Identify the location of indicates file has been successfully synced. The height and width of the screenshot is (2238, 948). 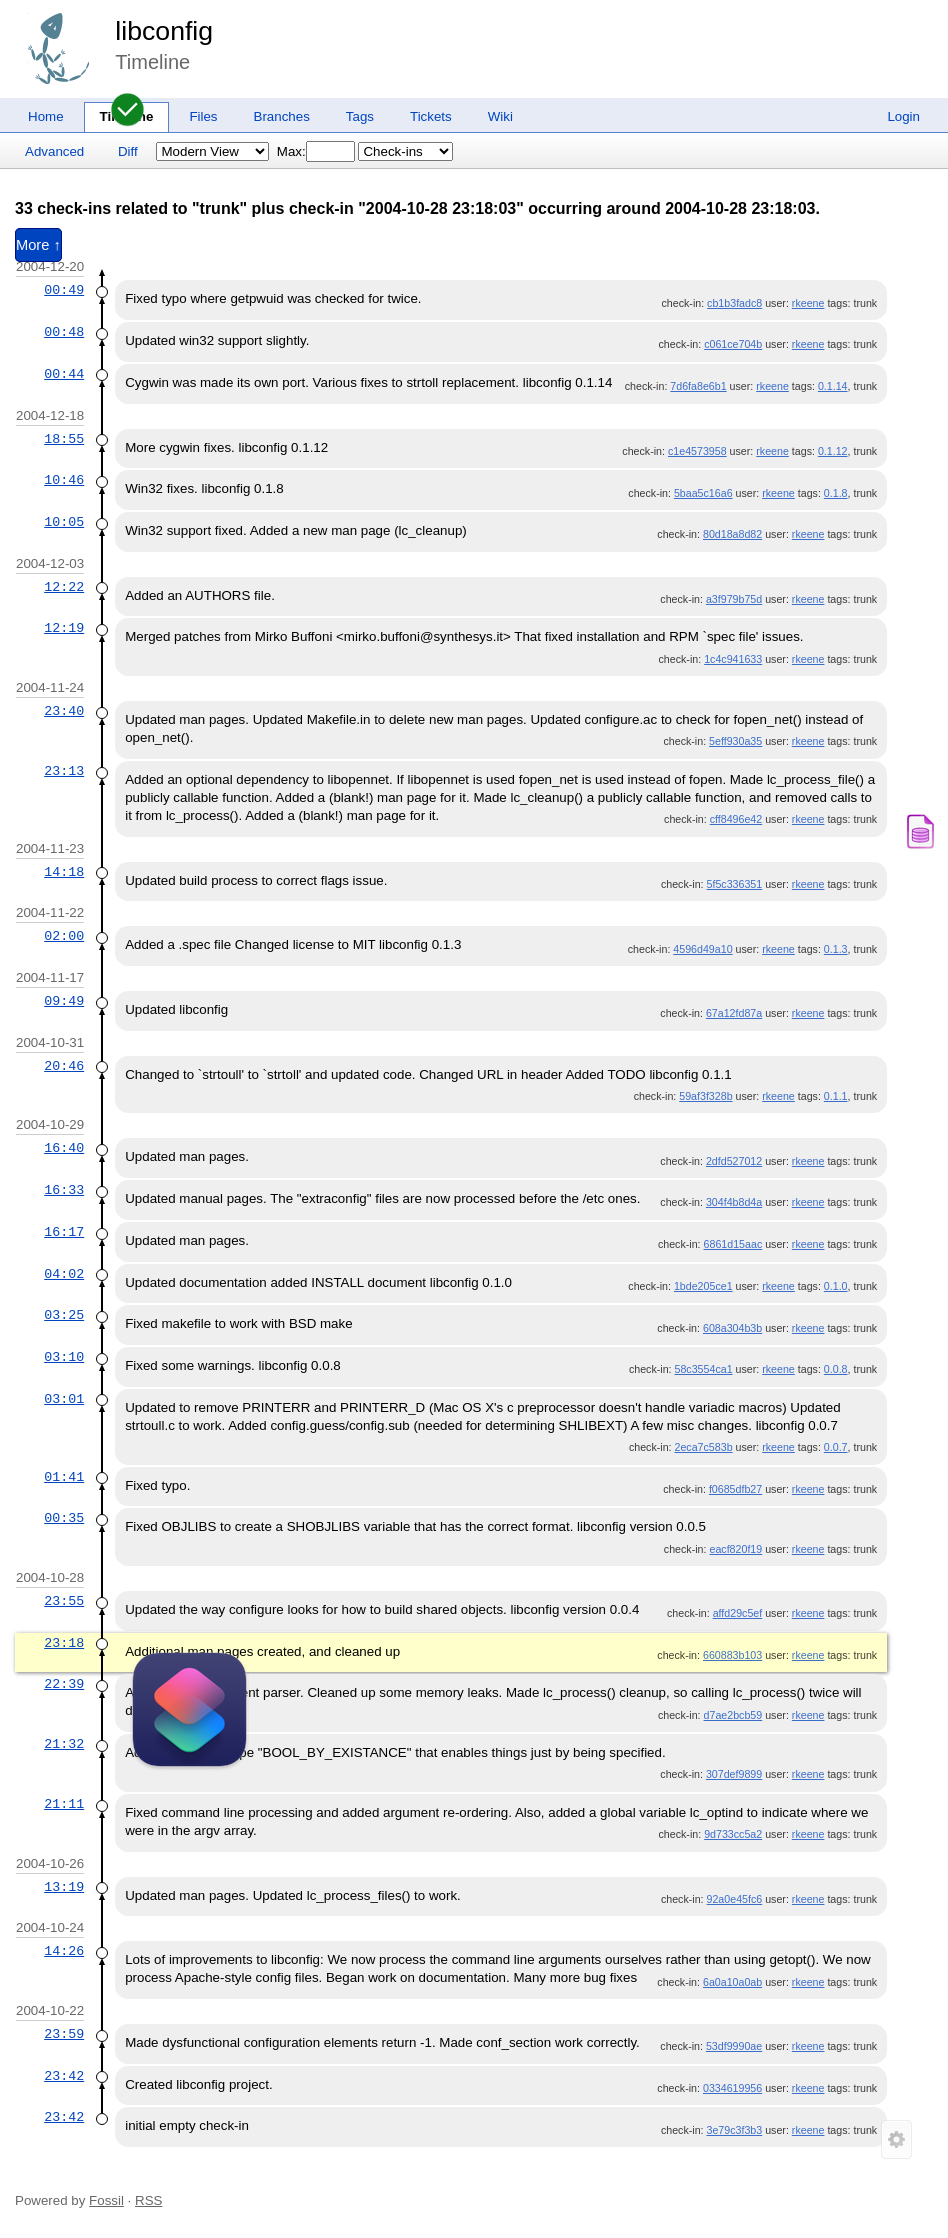
(127, 109).